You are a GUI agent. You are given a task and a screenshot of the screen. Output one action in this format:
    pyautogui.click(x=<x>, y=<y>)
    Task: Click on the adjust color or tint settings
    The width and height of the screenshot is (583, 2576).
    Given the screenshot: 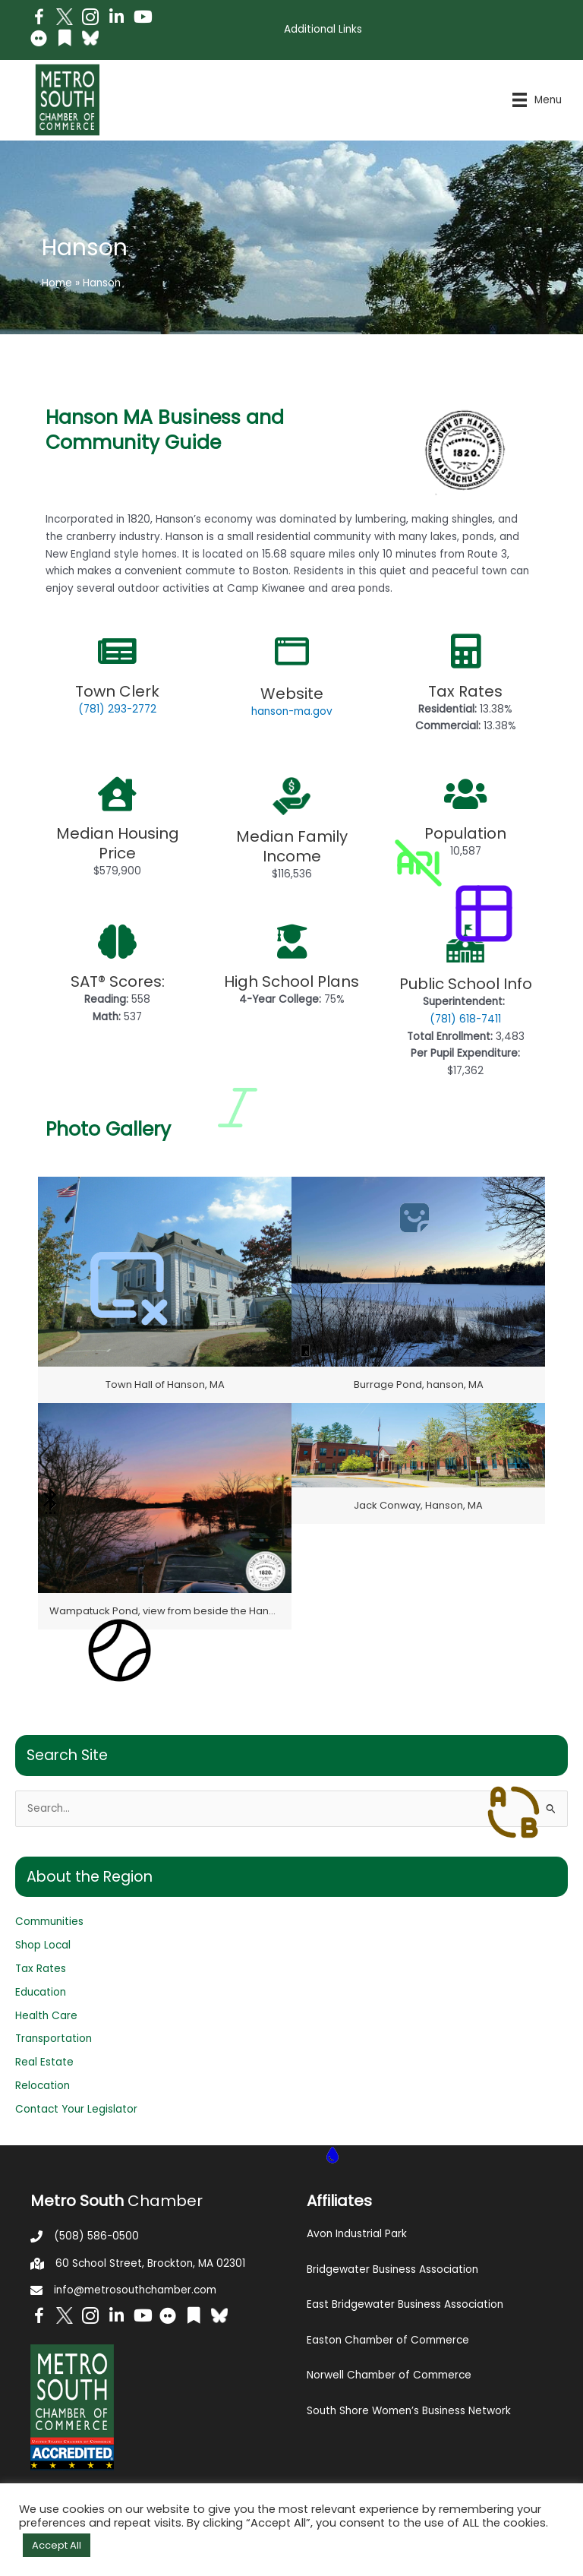 What is the action you would take?
    pyautogui.click(x=332, y=2155)
    